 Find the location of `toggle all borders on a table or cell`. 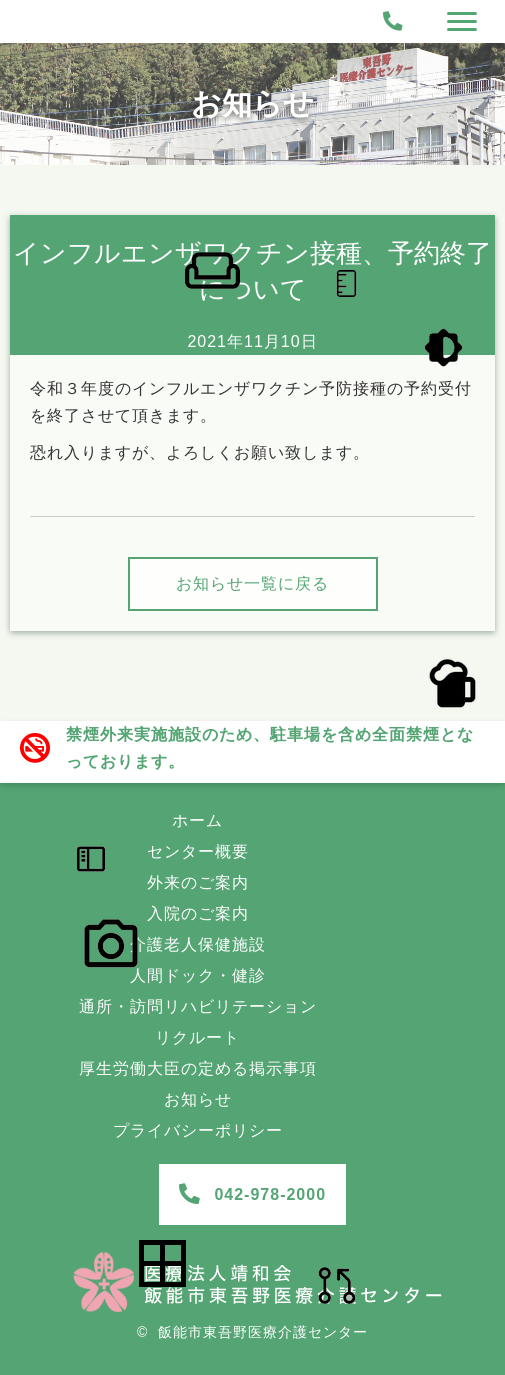

toggle all borders on a table or cell is located at coordinates (162, 1263).